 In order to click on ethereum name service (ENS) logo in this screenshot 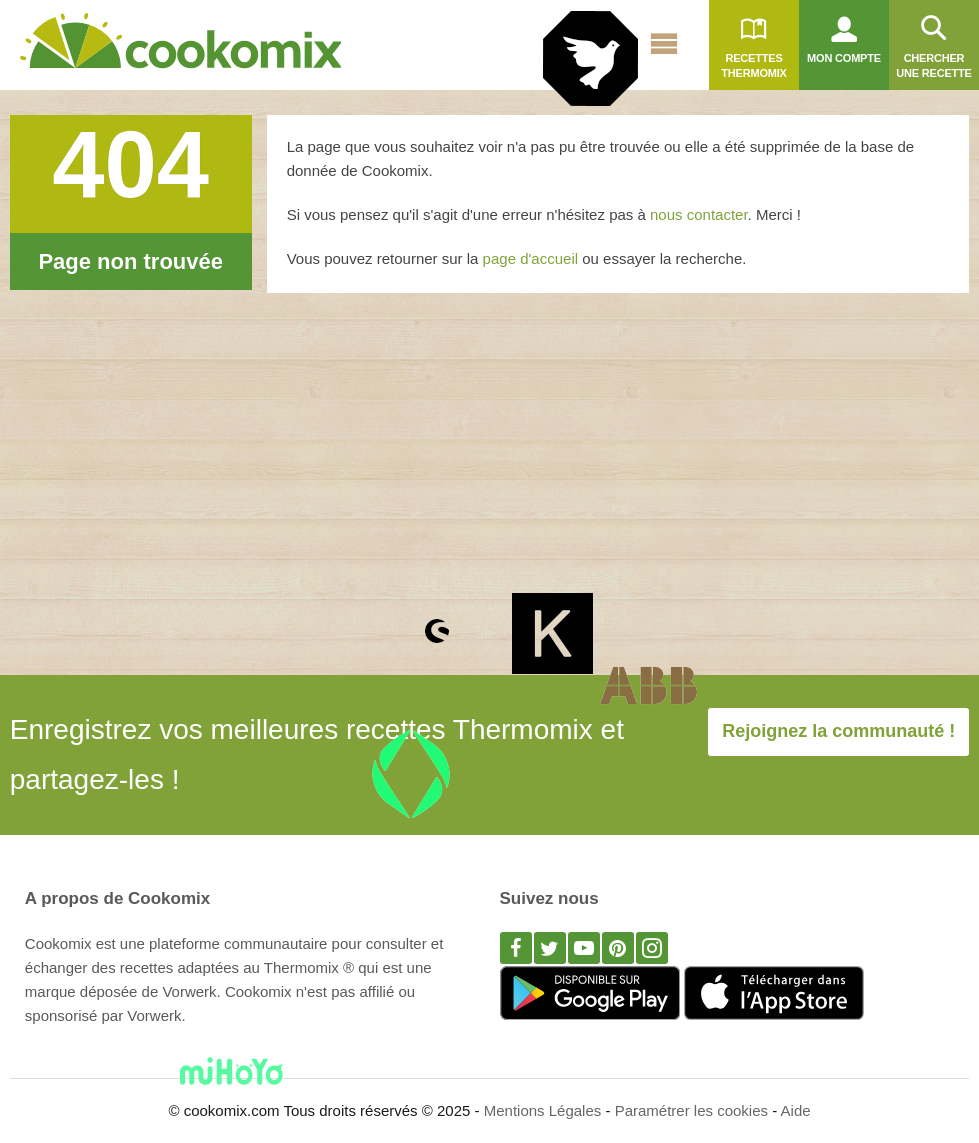, I will do `click(411, 774)`.